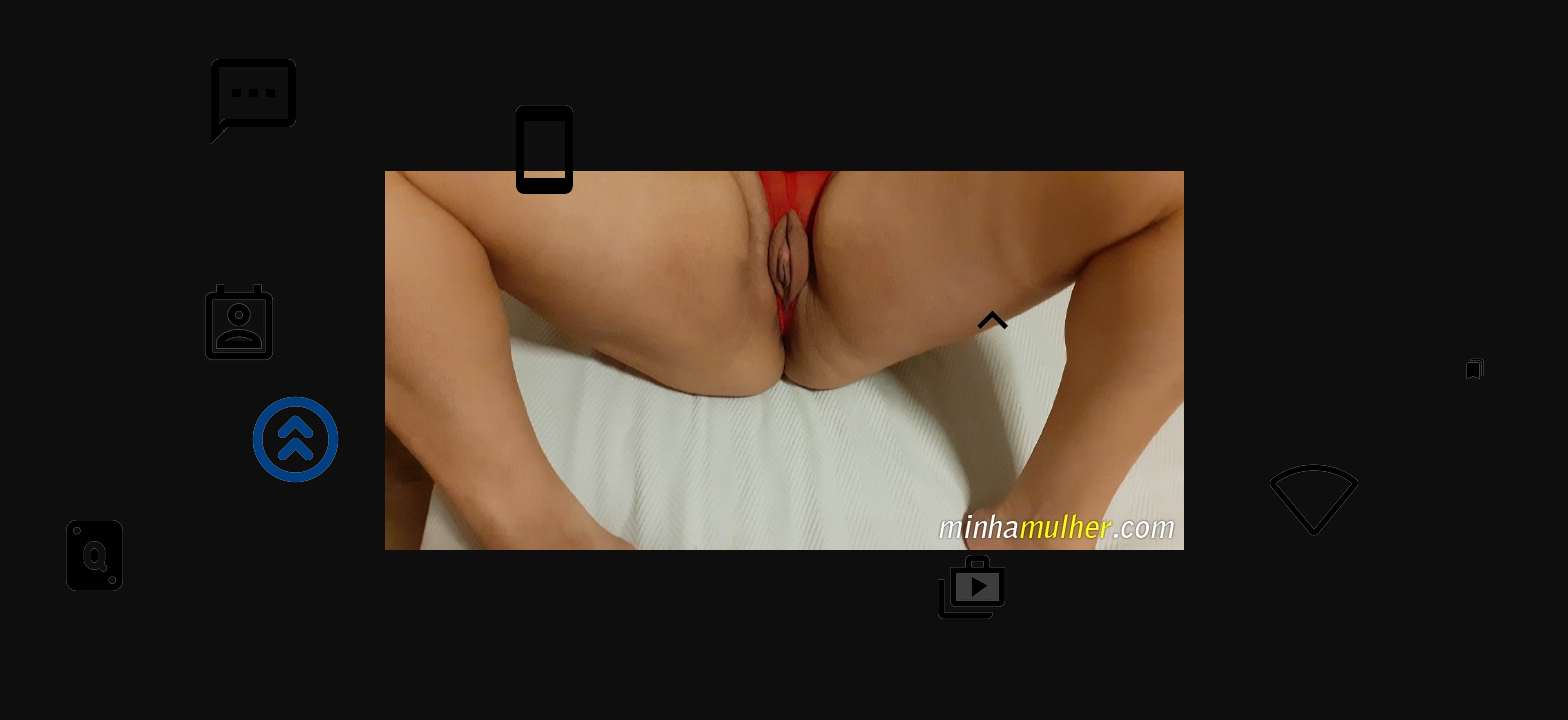 The image size is (1568, 720). I want to click on collapse an expanded section, so click(992, 320).